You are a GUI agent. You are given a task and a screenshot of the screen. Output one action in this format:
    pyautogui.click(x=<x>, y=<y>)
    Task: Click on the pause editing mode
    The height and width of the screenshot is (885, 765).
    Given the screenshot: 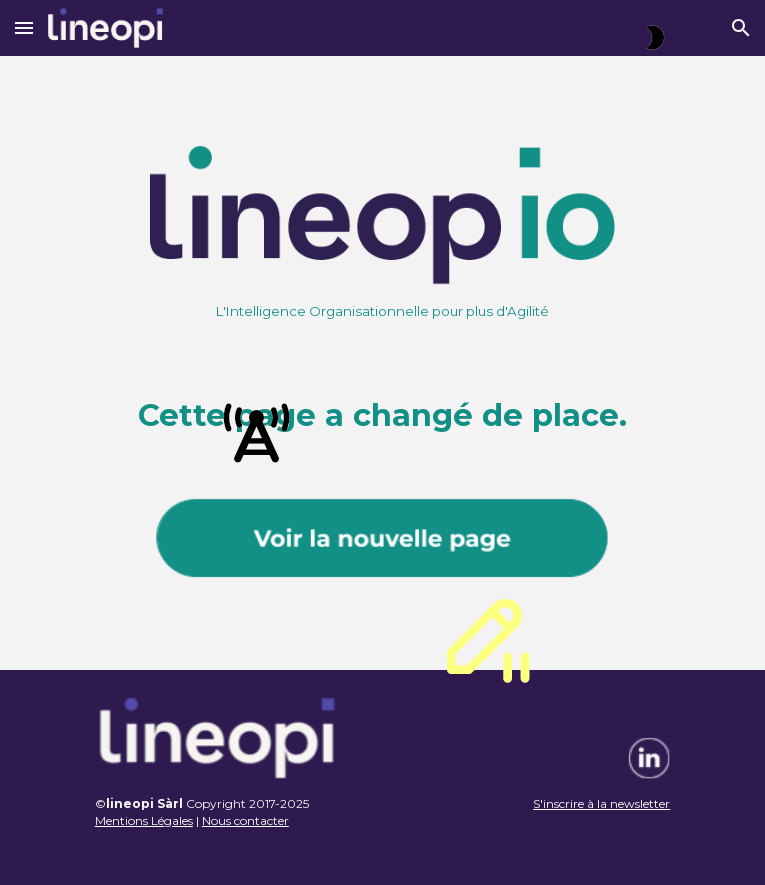 What is the action you would take?
    pyautogui.click(x=486, y=635)
    